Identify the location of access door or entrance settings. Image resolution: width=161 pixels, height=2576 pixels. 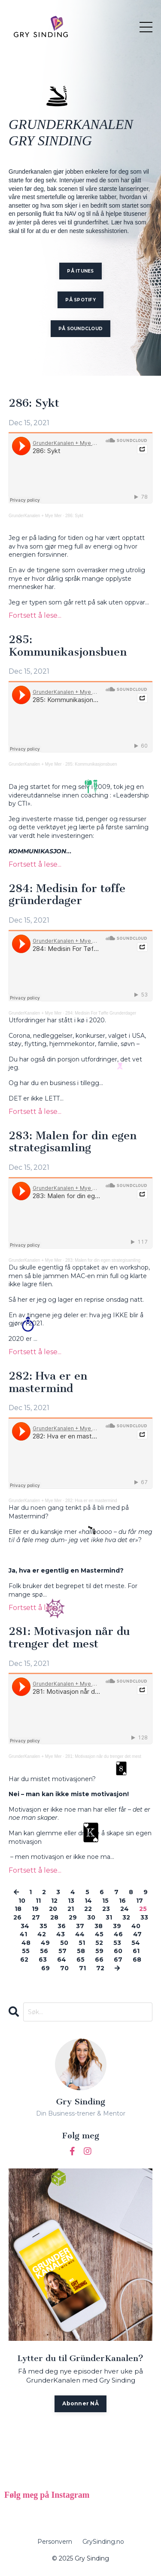
(28, 1324).